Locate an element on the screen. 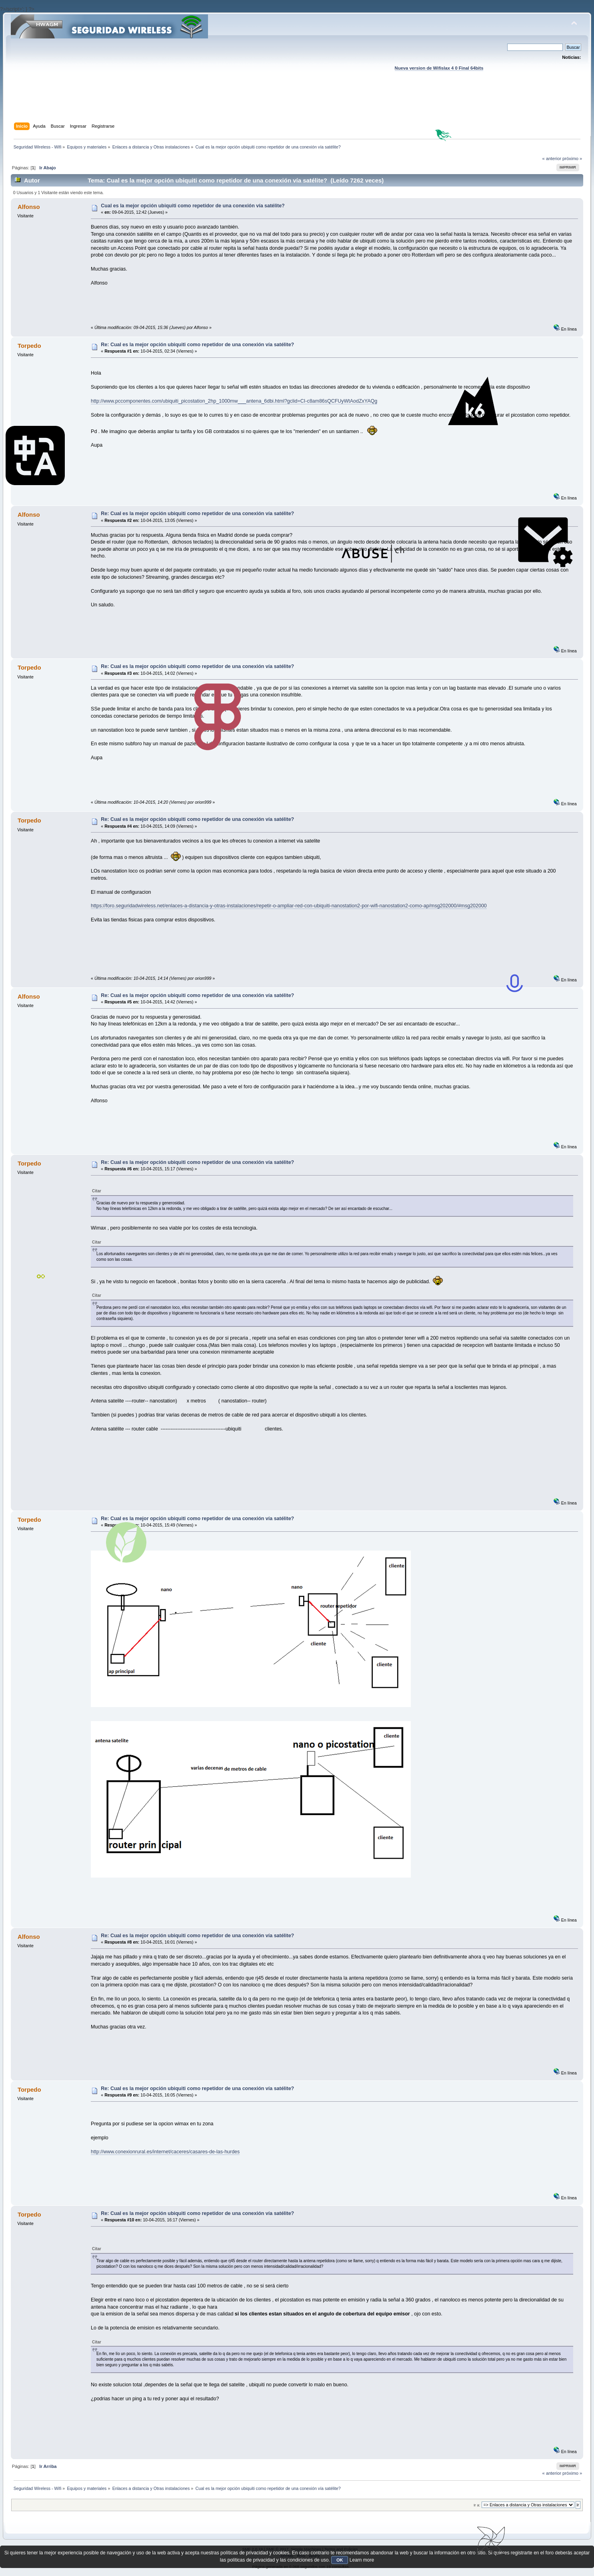  access email settings is located at coordinates (543, 540).